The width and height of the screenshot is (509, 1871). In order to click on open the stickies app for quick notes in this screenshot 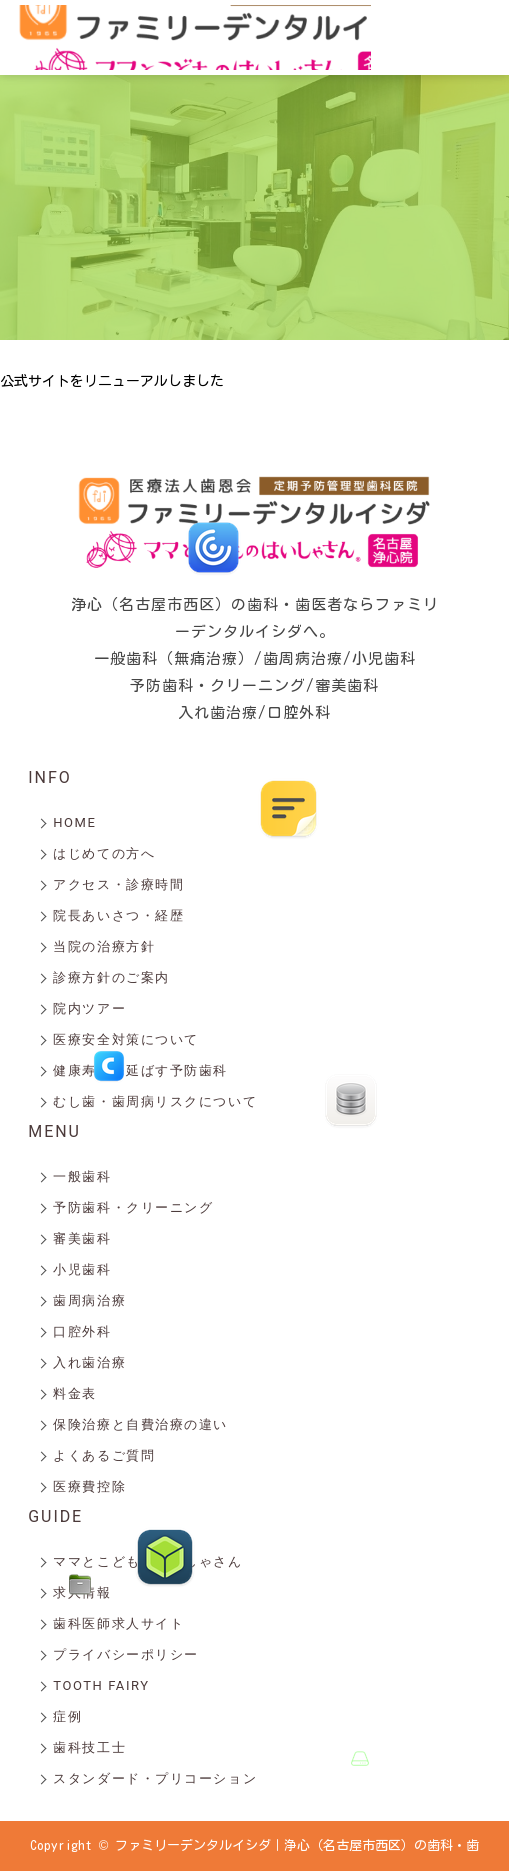, I will do `click(288, 808)`.